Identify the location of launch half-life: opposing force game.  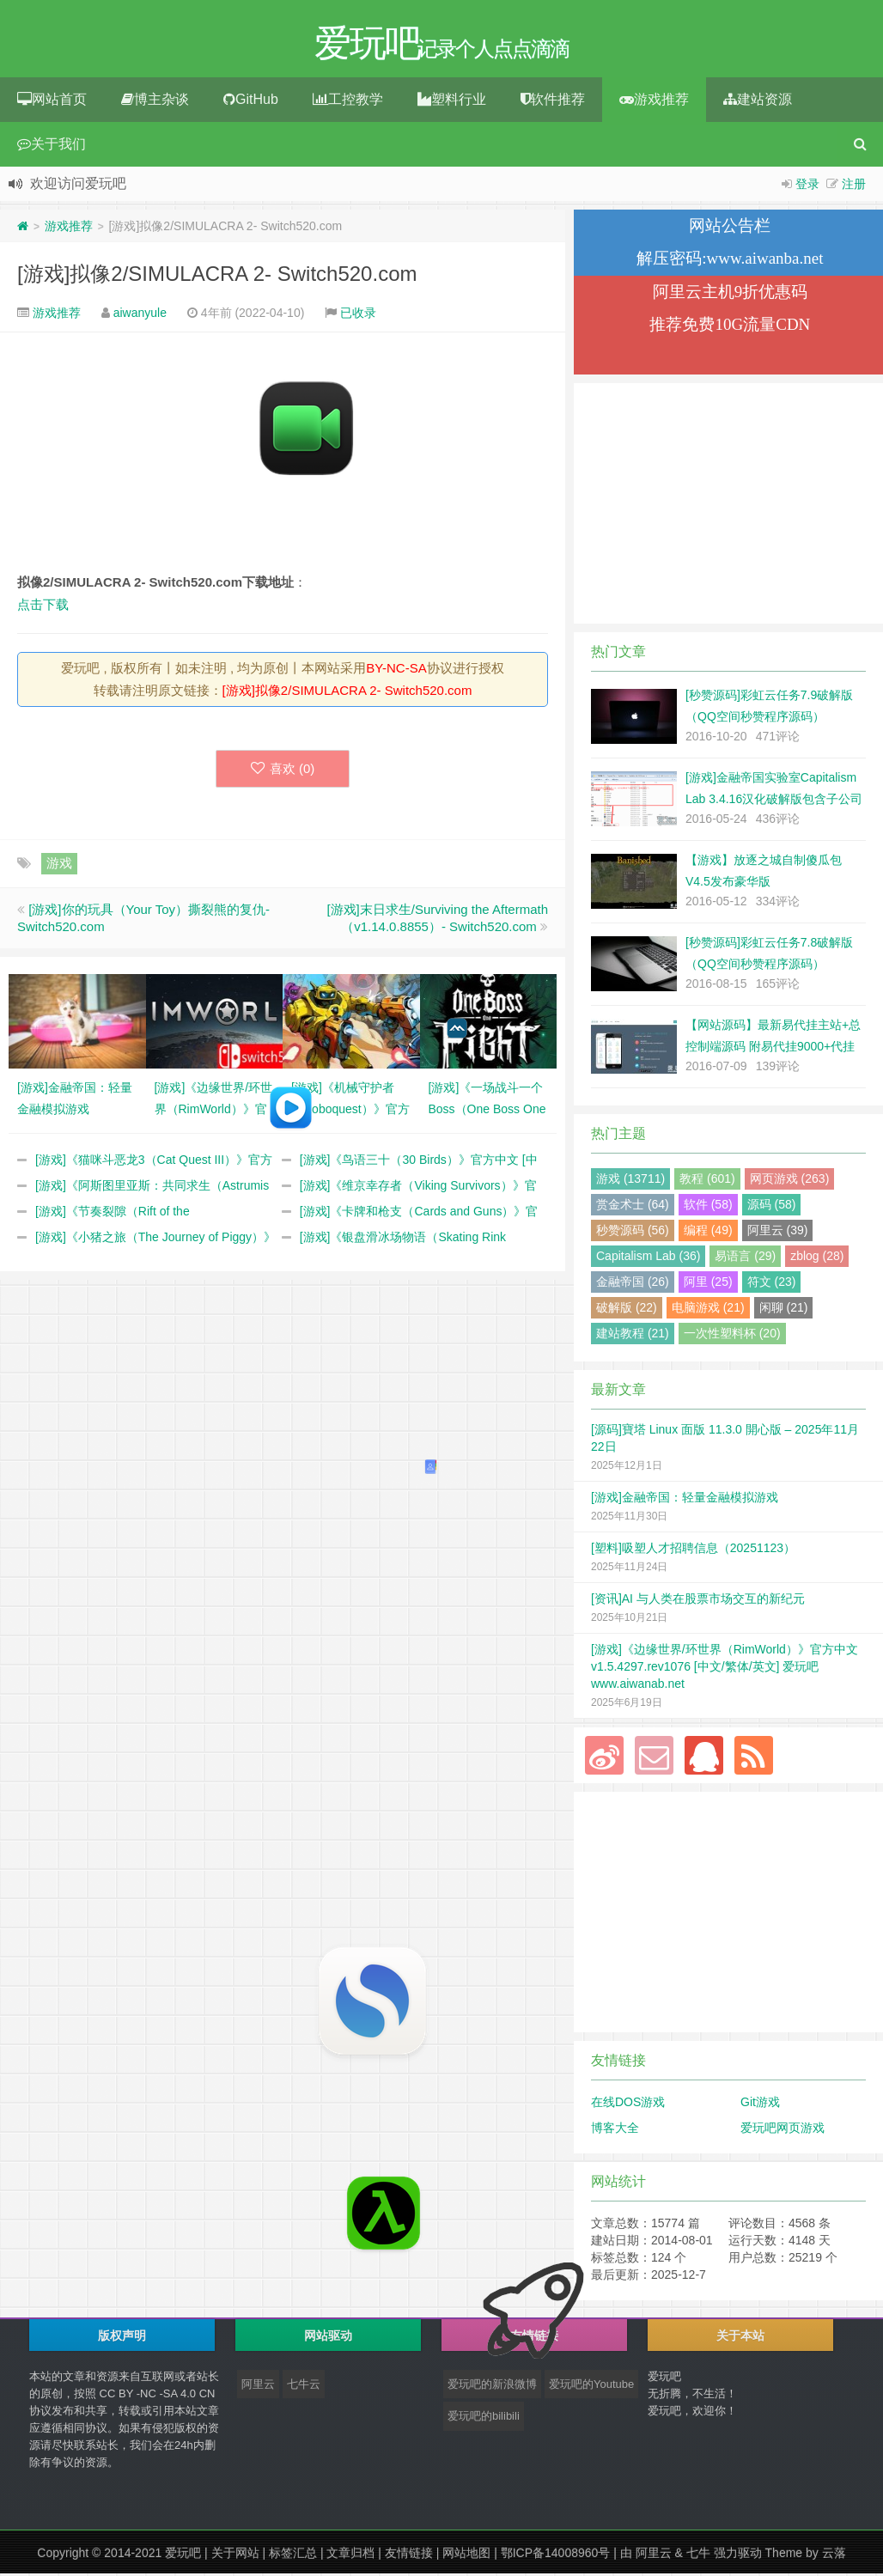
(383, 2213).